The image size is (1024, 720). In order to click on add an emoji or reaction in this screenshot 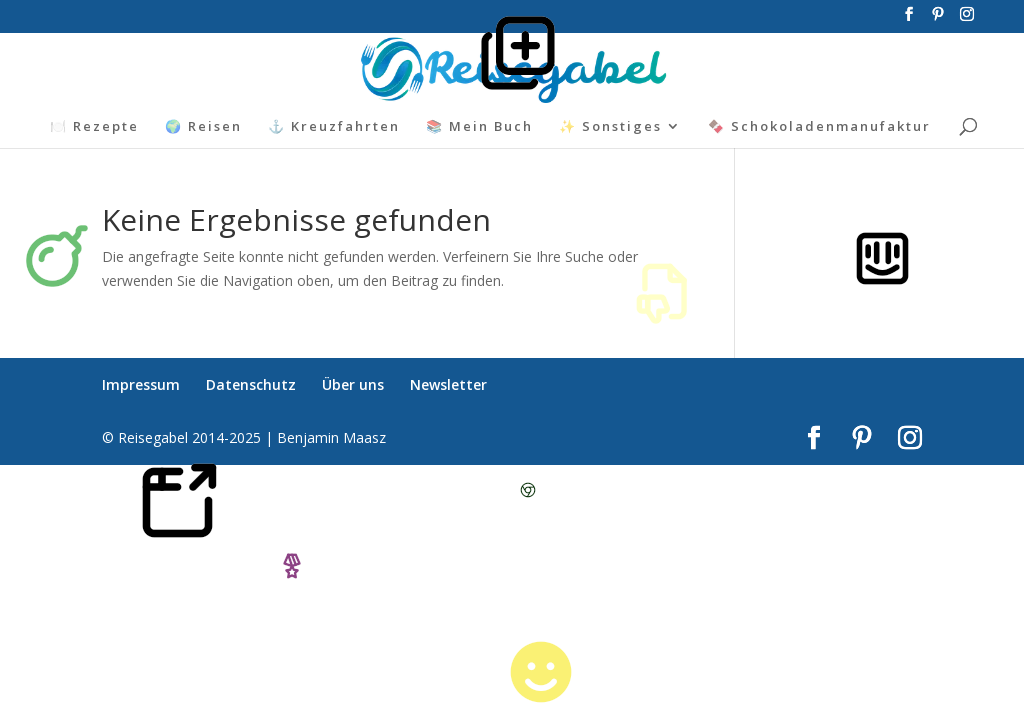, I will do `click(541, 672)`.